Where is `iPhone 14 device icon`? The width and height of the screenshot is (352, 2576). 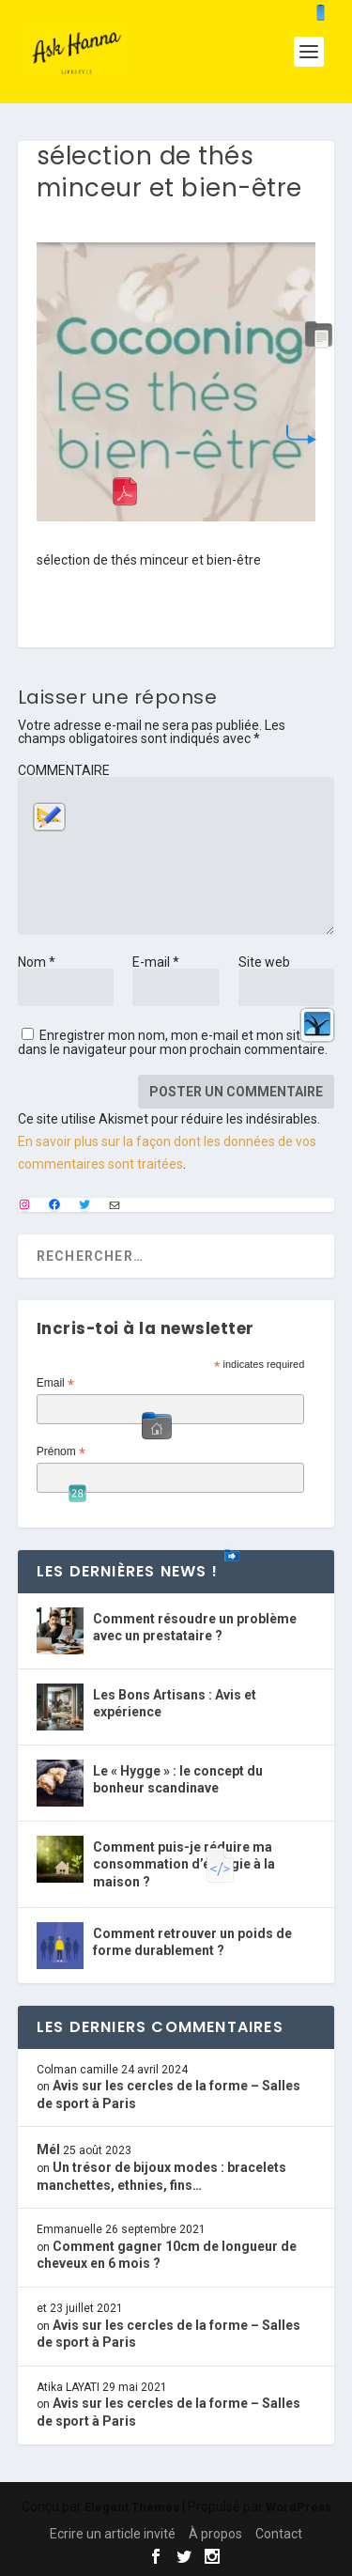 iPhone 14 device icon is located at coordinates (320, 12).